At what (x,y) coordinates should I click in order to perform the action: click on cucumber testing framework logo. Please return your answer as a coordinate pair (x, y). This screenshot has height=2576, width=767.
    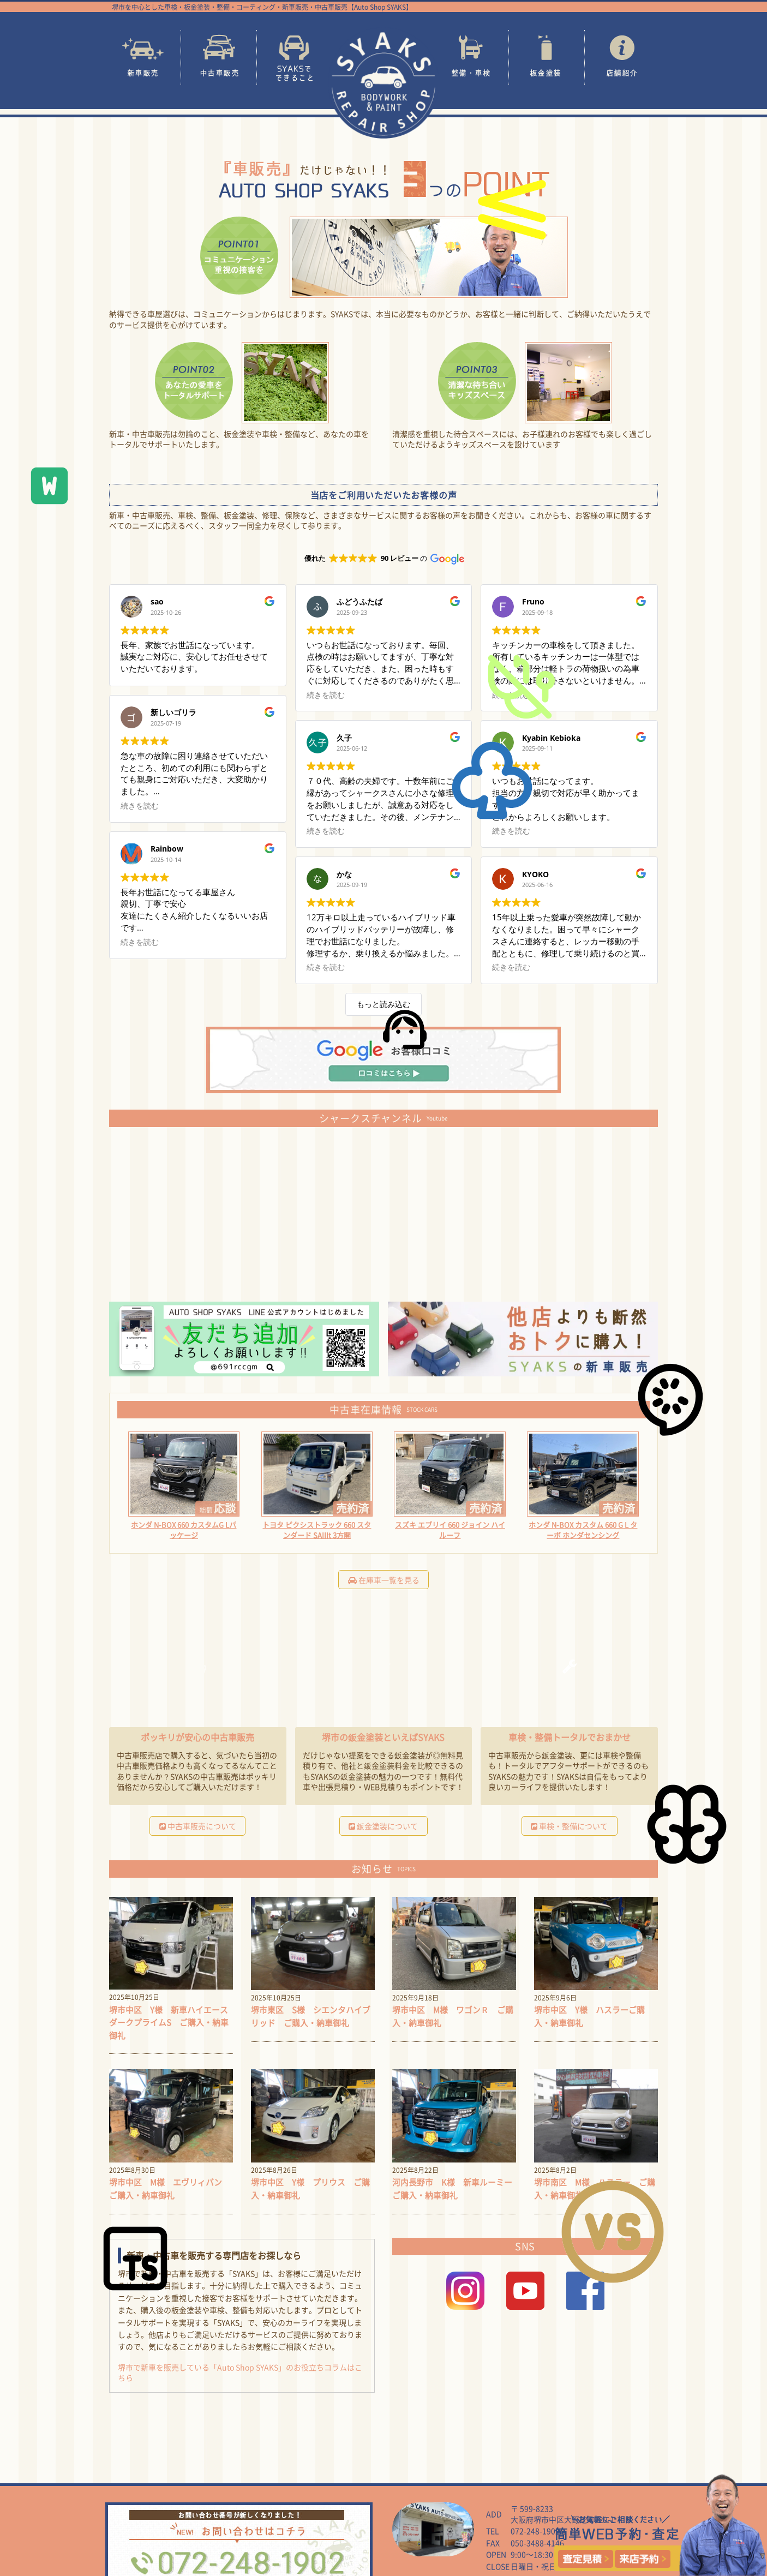
    Looking at the image, I should click on (670, 1400).